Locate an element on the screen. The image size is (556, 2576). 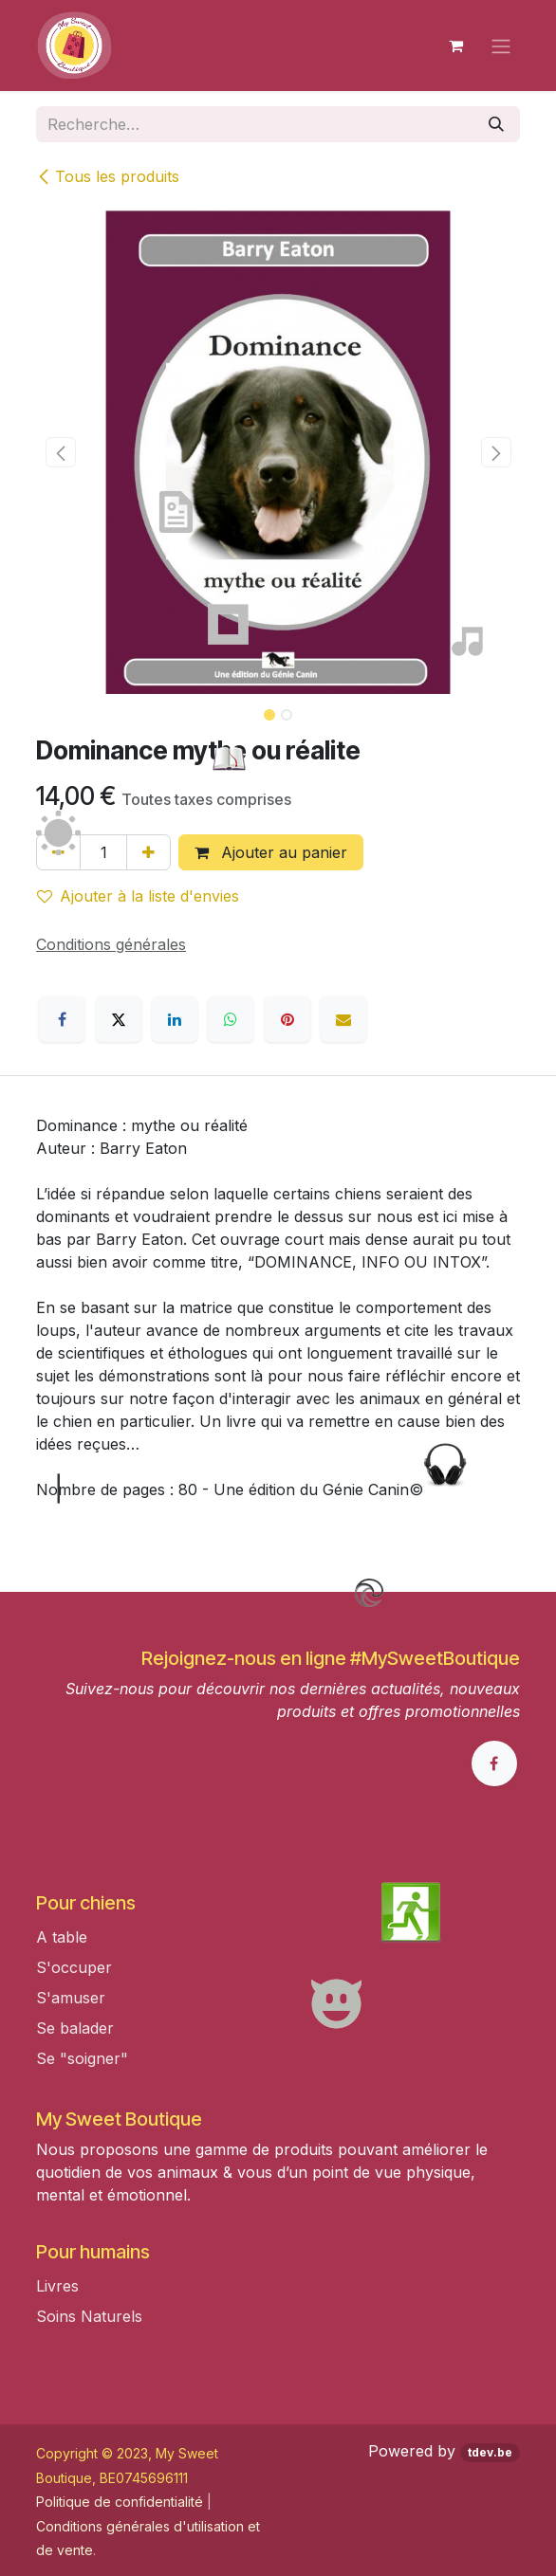
maximize the current window to full screen is located at coordinates (228, 624).